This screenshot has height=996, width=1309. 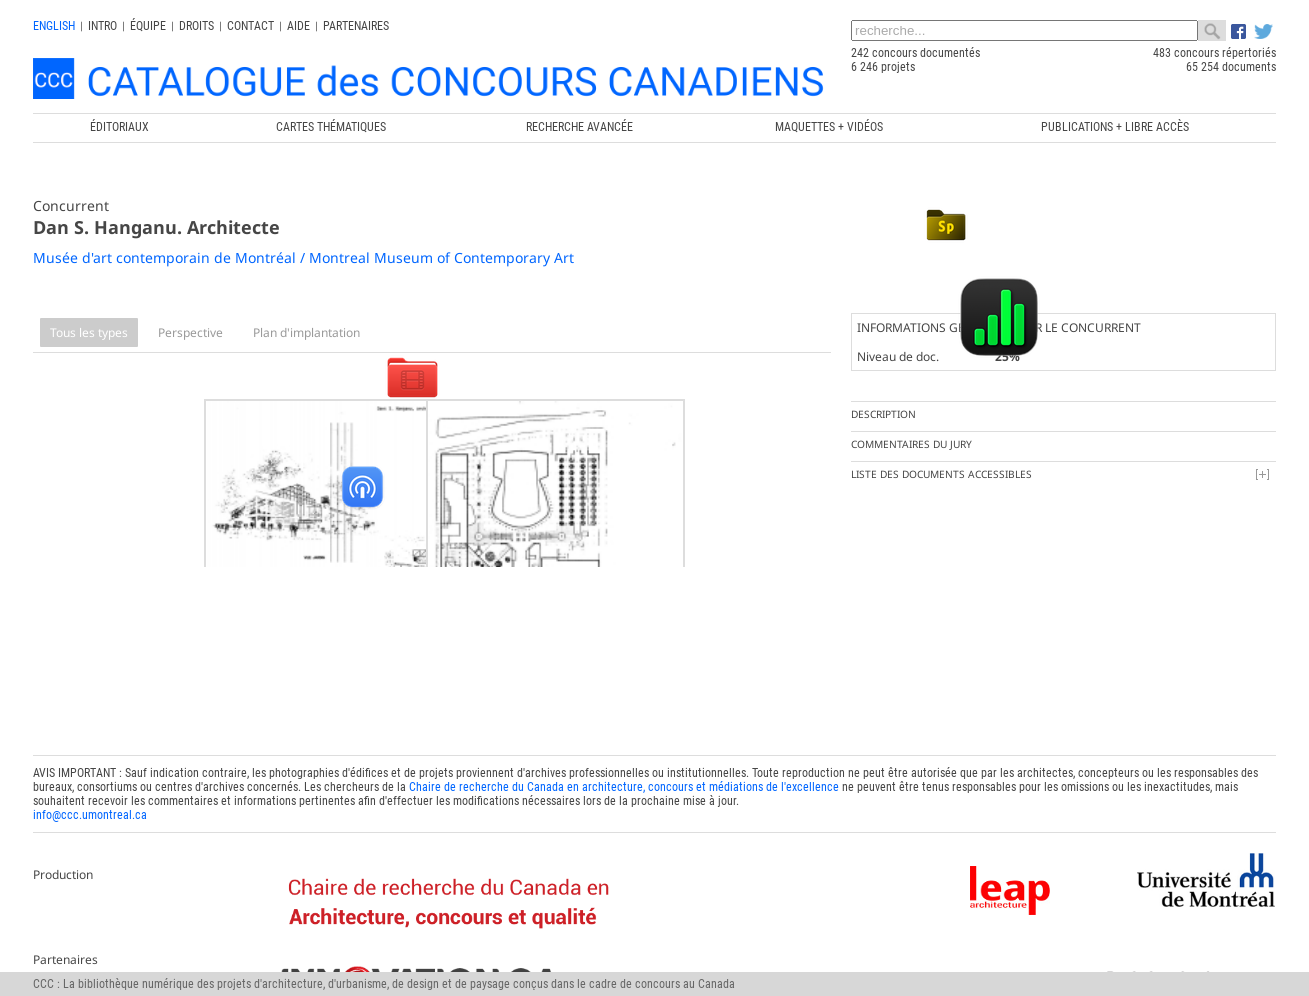 What do you see at coordinates (999, 317) in the screenshot?
I see `open apple numbers spreadsheet app` at bounding box center [999, 317].